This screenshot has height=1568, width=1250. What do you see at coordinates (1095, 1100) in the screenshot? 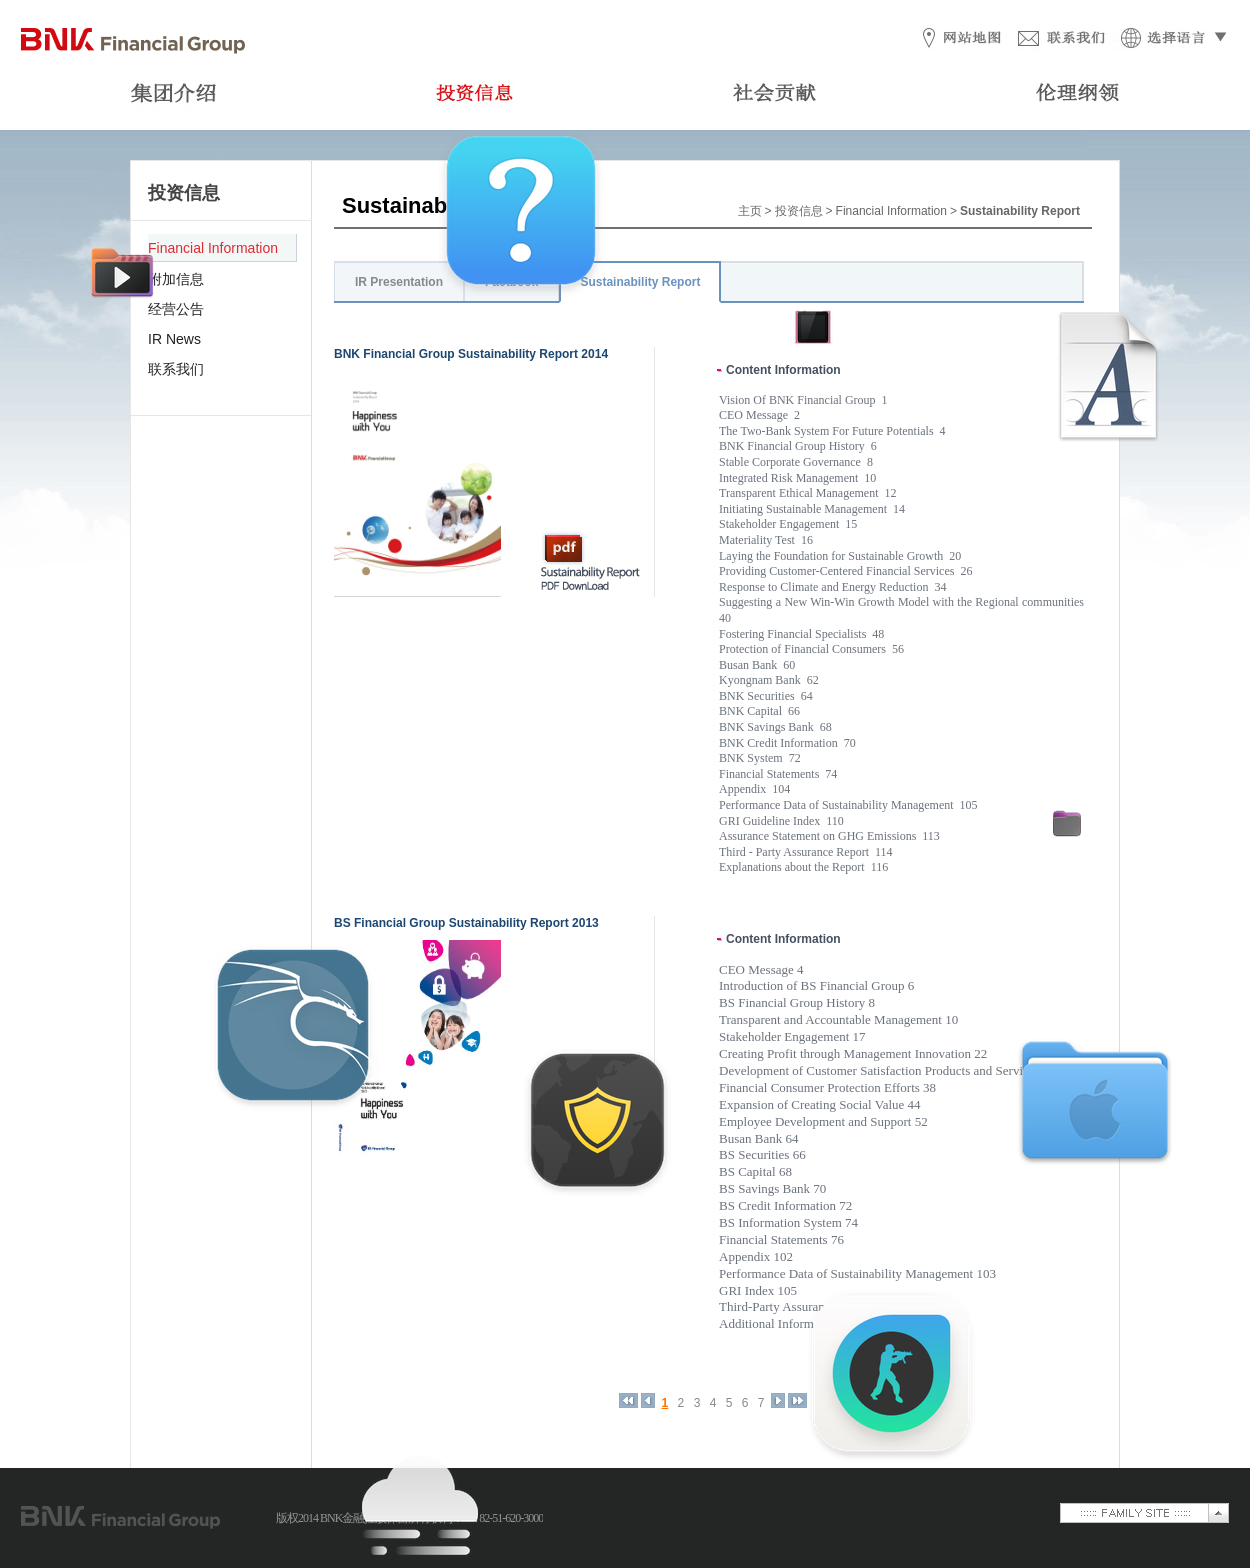
I see `open apple system folder` at bounding box center [1095, 1100].